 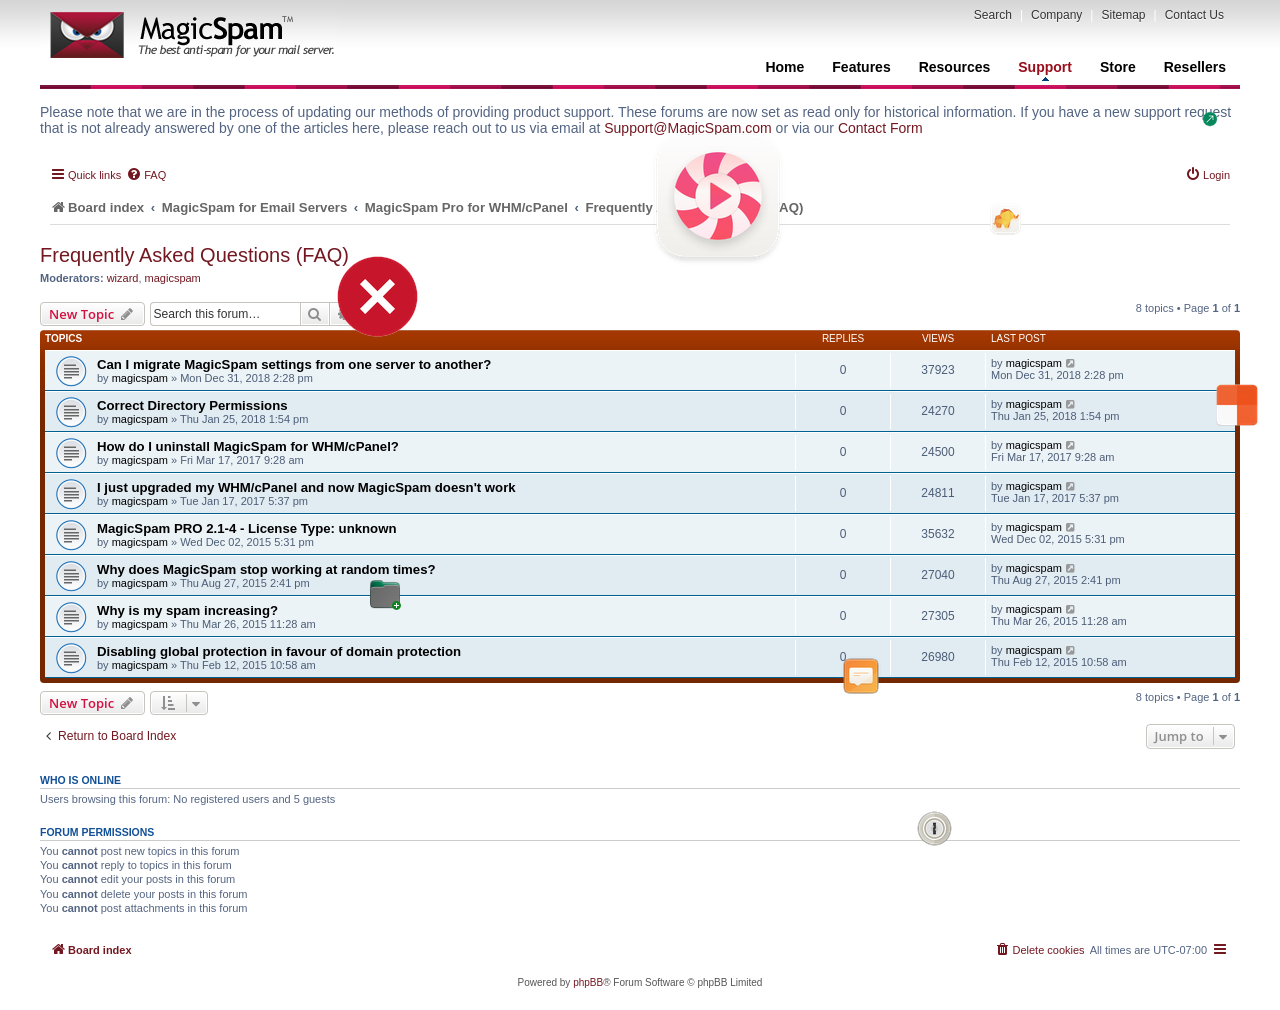 What do you see at coordinates (718, 196) in the screenshot?
I see `open lollypop music player` at bounding box center [718, 196].